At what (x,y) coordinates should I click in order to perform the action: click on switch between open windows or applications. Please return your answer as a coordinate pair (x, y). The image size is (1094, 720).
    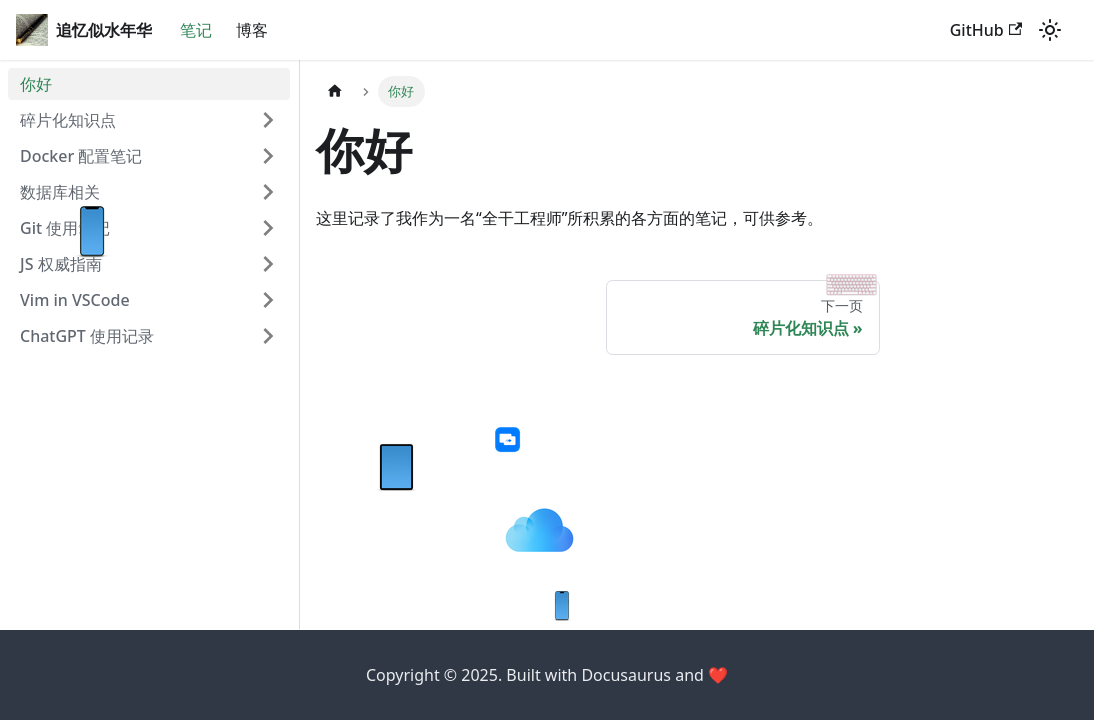
    Looking at the image, I should click on (507, 439).